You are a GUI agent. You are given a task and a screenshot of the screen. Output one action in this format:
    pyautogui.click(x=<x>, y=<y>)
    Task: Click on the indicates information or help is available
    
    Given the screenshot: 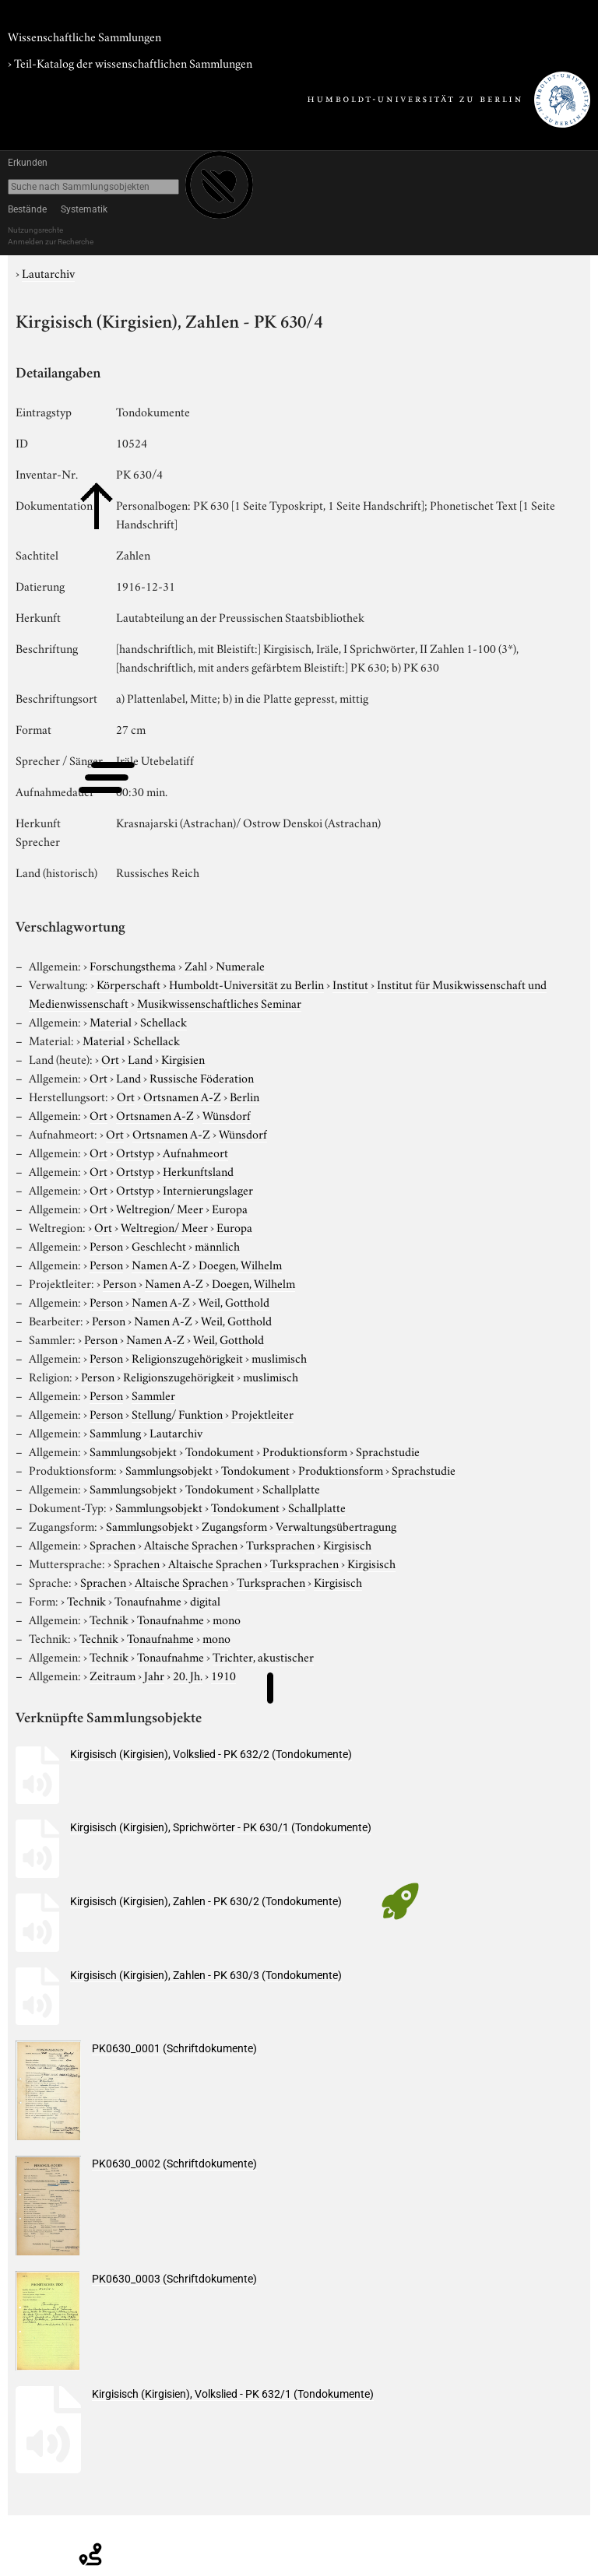 What is the action you would take?
    pyautogui.click(x=270, y=1688)
    